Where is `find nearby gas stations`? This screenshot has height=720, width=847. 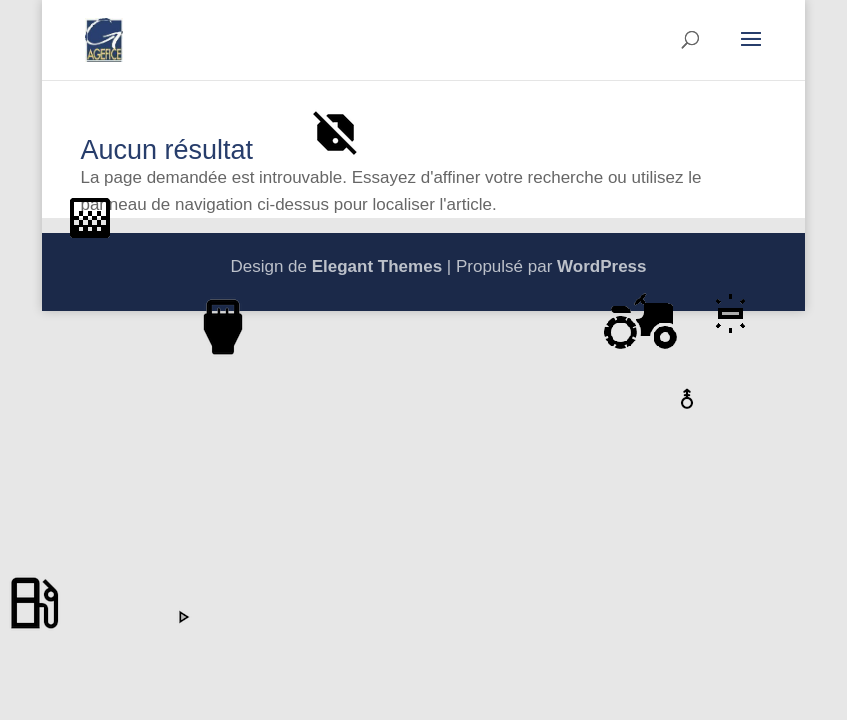 find nearby gas stations is located at coordinates (34, 603).